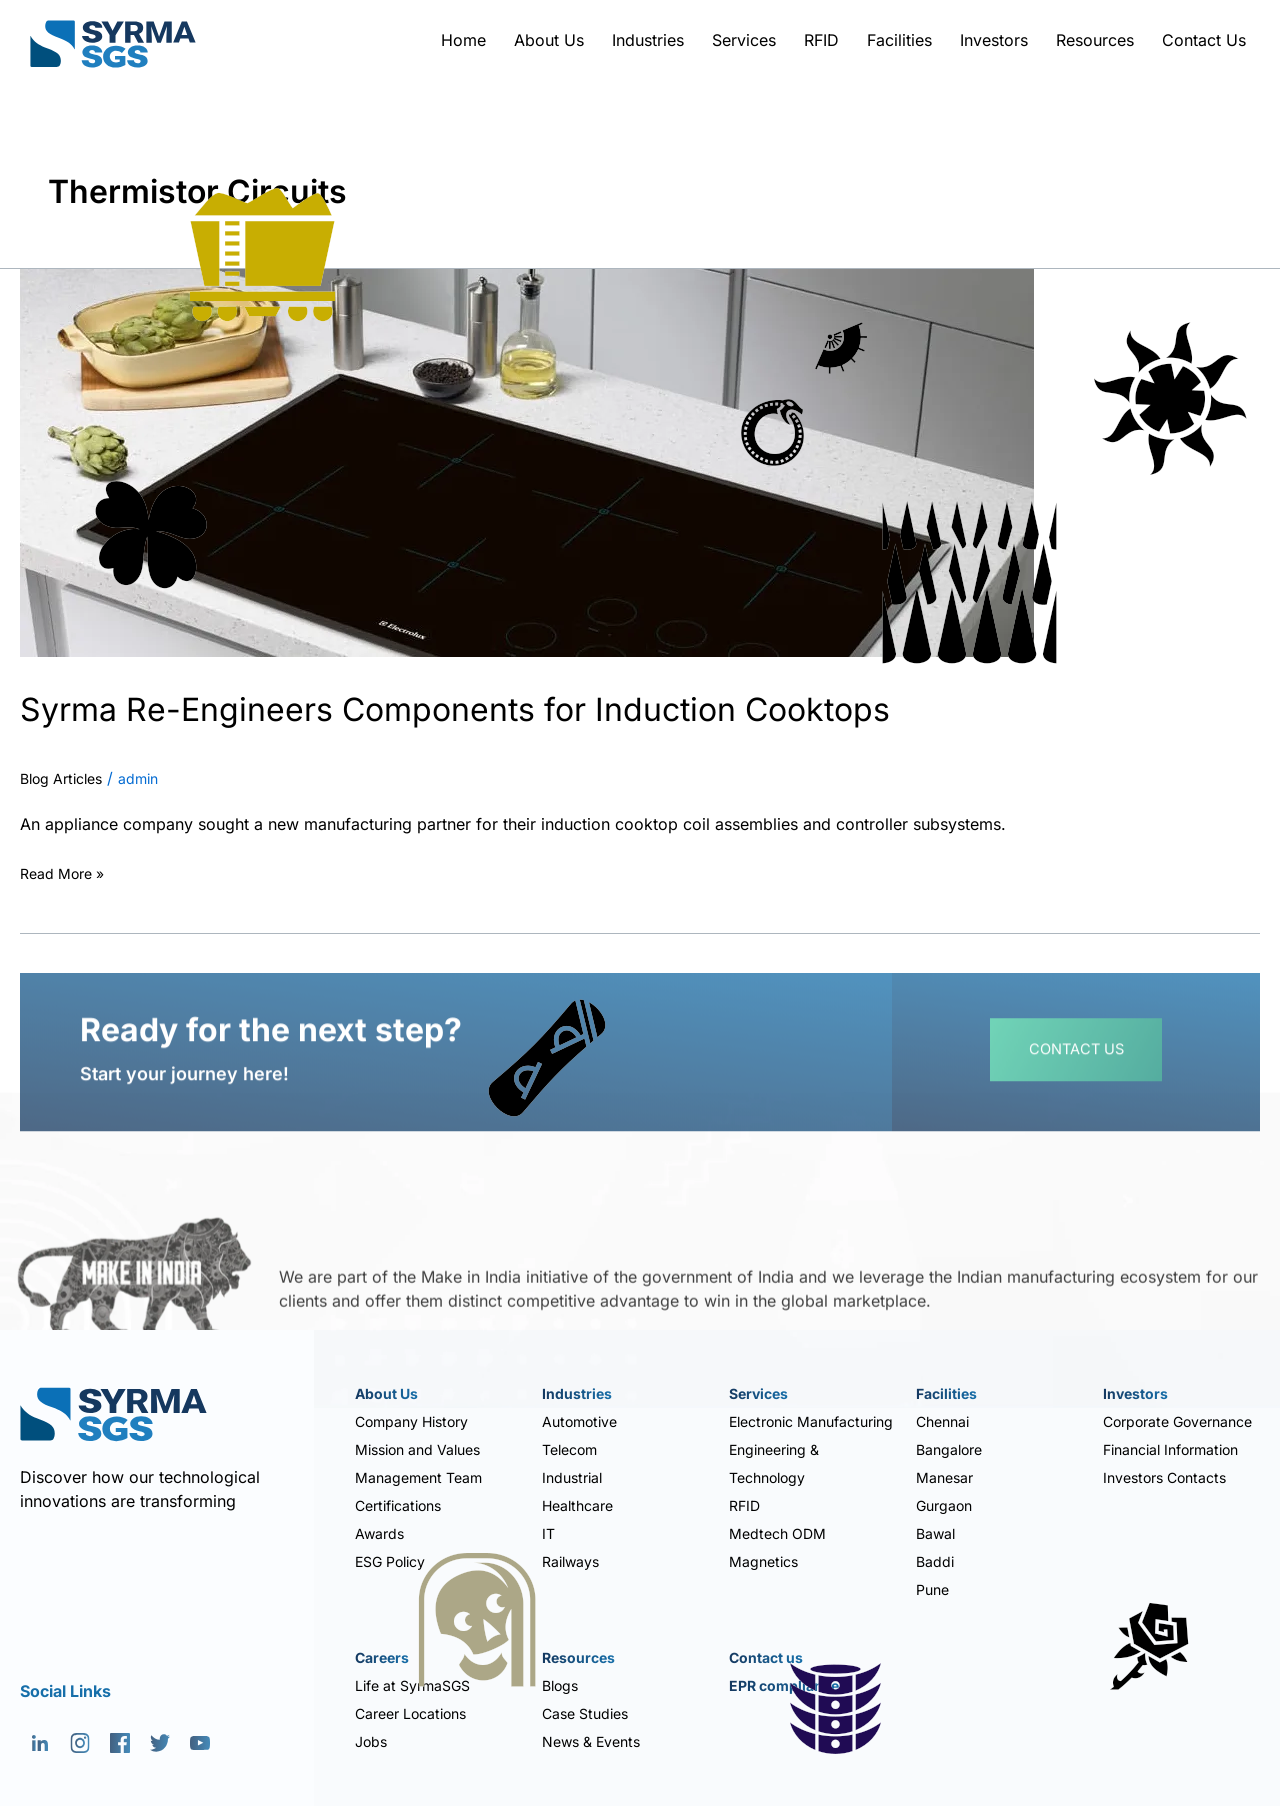 The image size is (1280, 1806). What do you see at coordinates (1169, 399) in the screenshot?
I see `toggle light mode or daytime theme` at bounding box center [1169, 399].